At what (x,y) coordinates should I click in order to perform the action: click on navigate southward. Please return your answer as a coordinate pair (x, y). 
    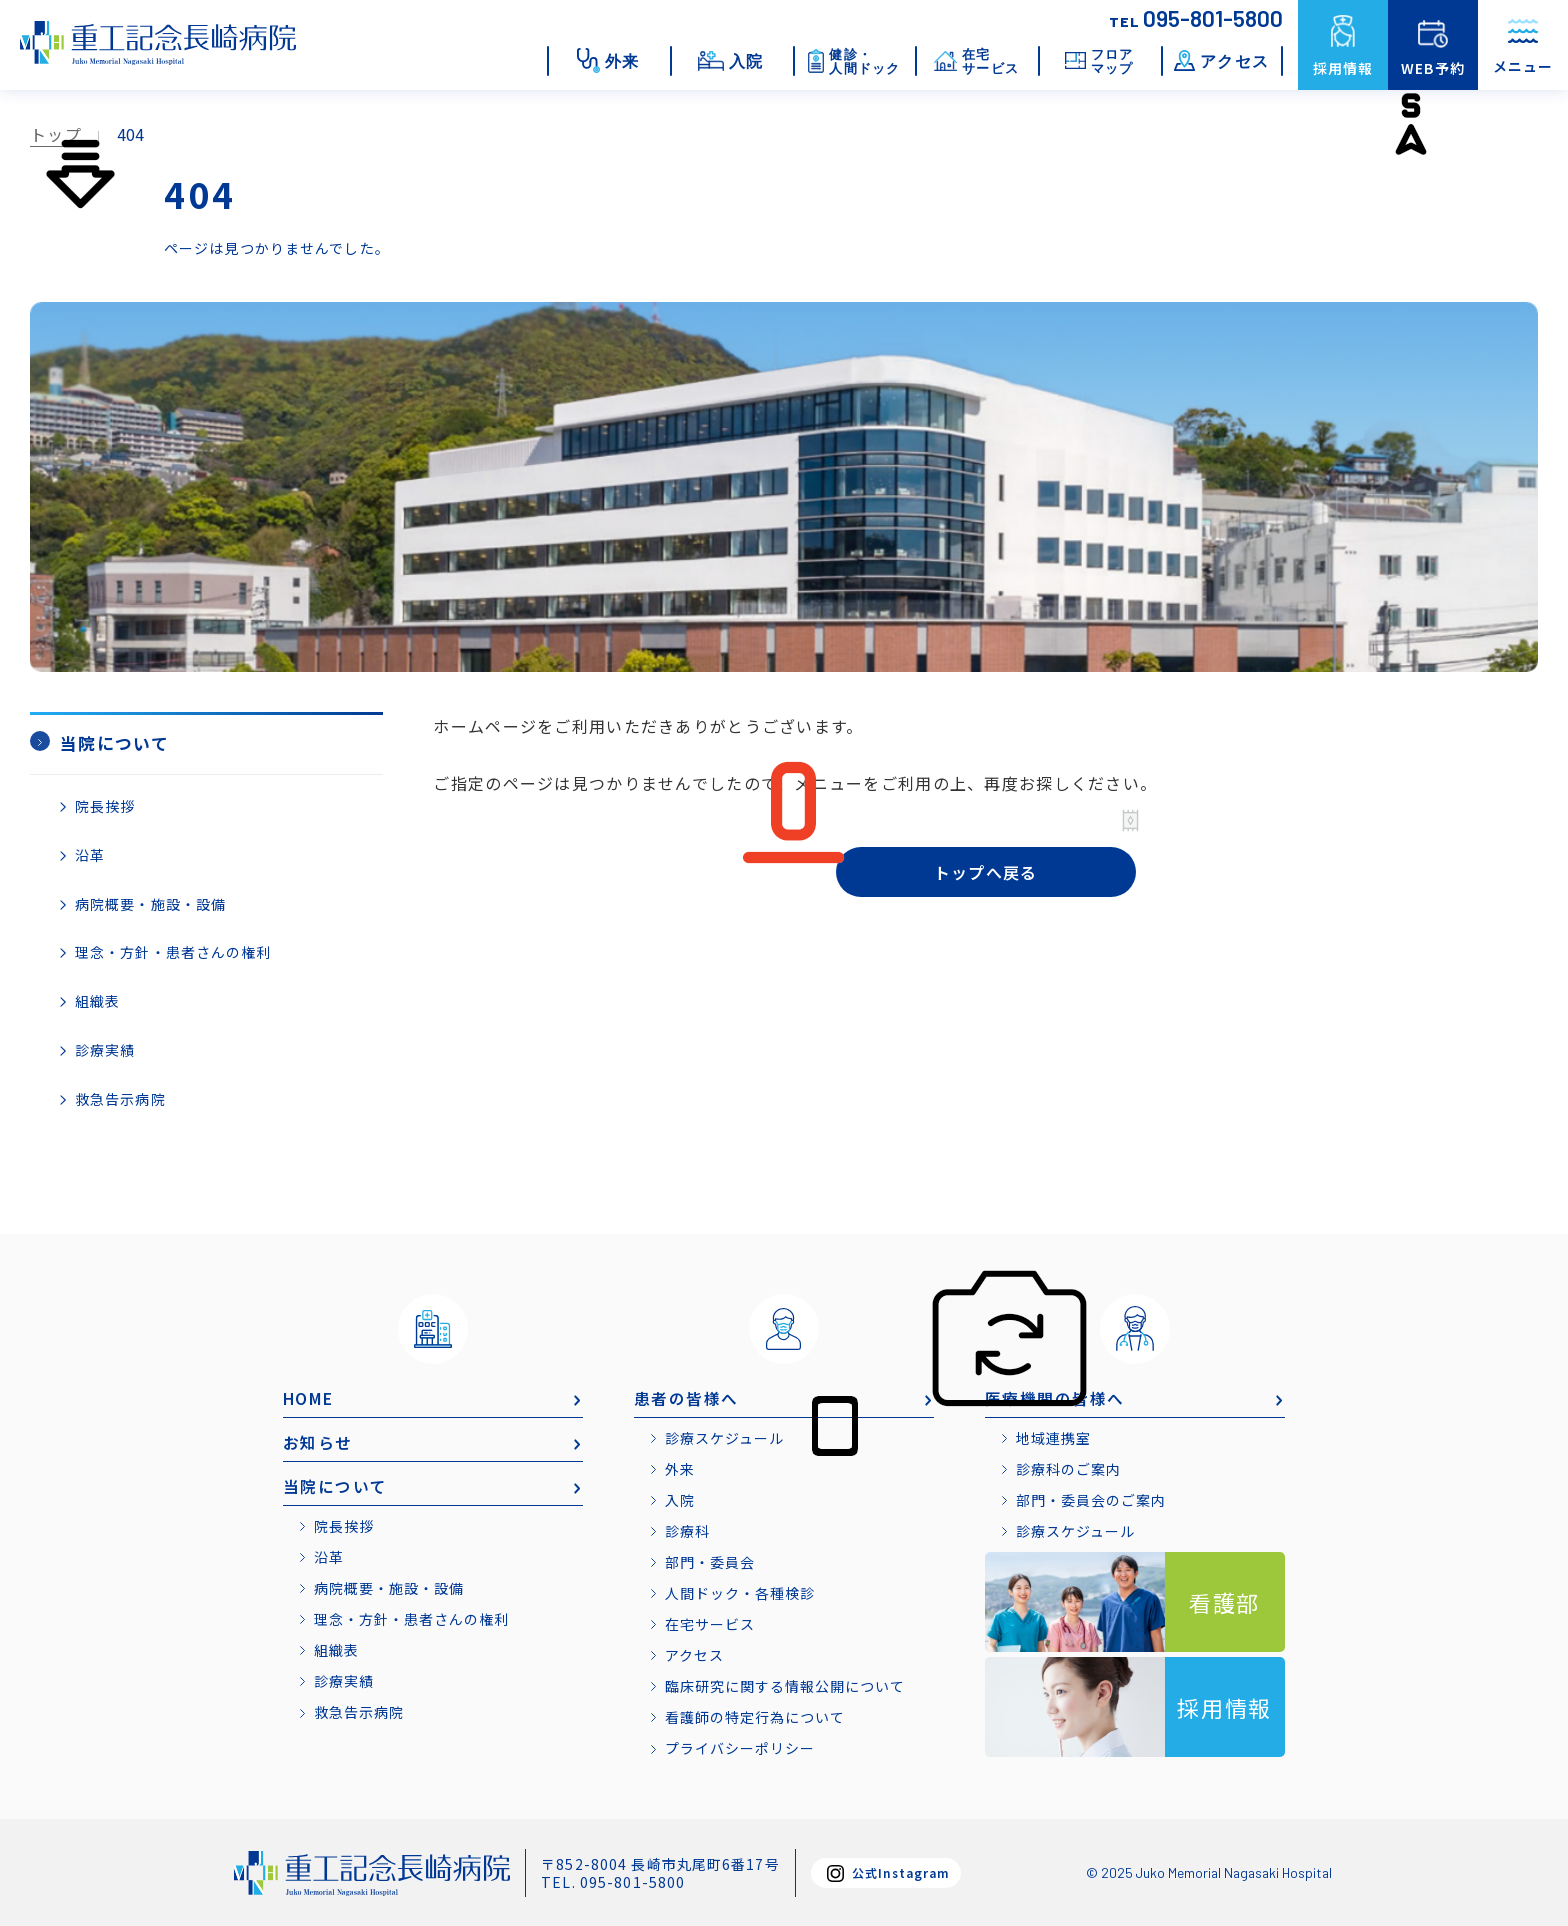
    Looking at the image, I should click on (1411, 124).